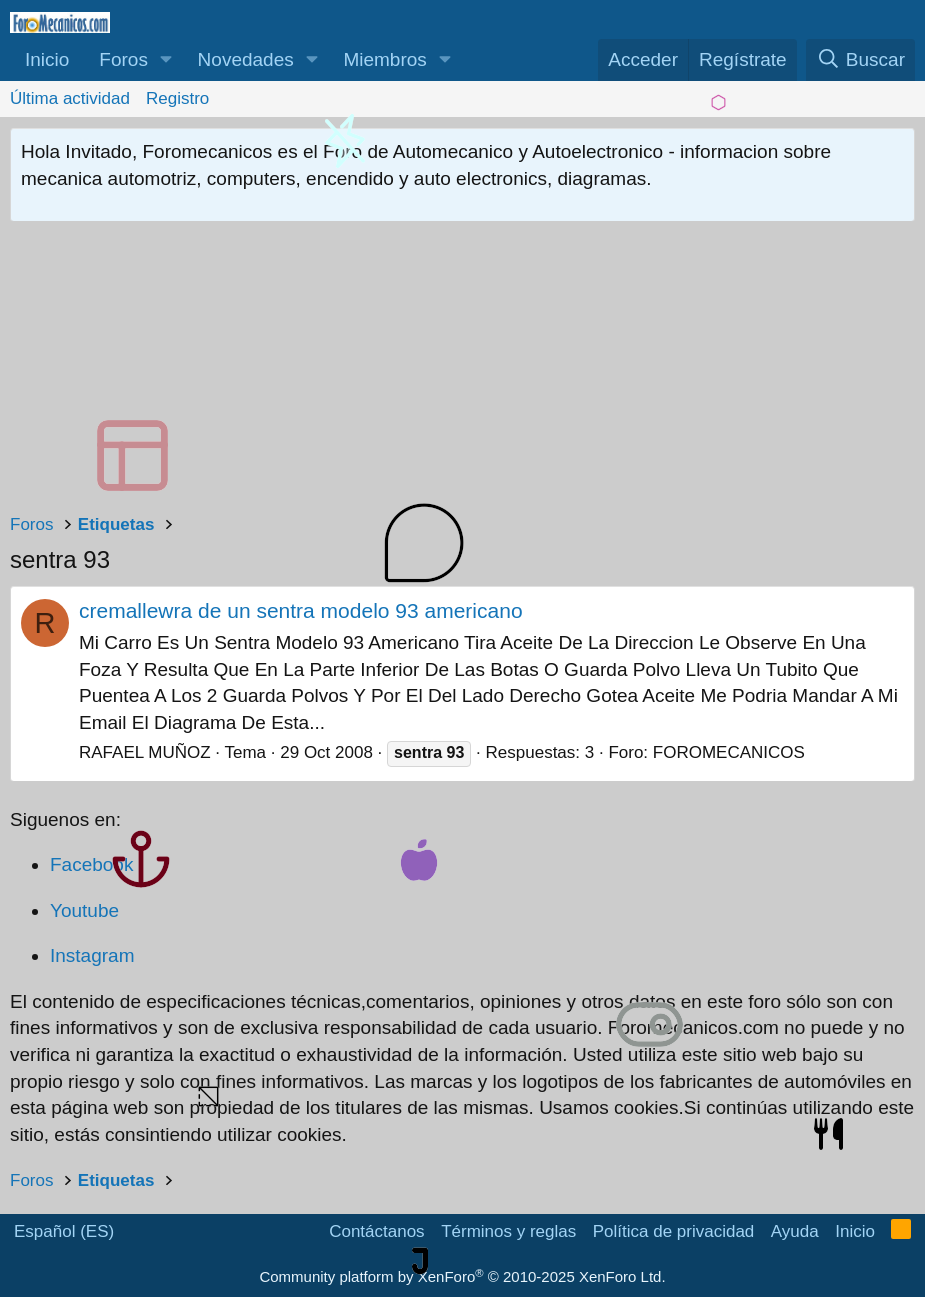  Describe the element at coordinates (718, 102) in the screenshot. I see `indicates a modular or honeycomb-style layout option` at that location.